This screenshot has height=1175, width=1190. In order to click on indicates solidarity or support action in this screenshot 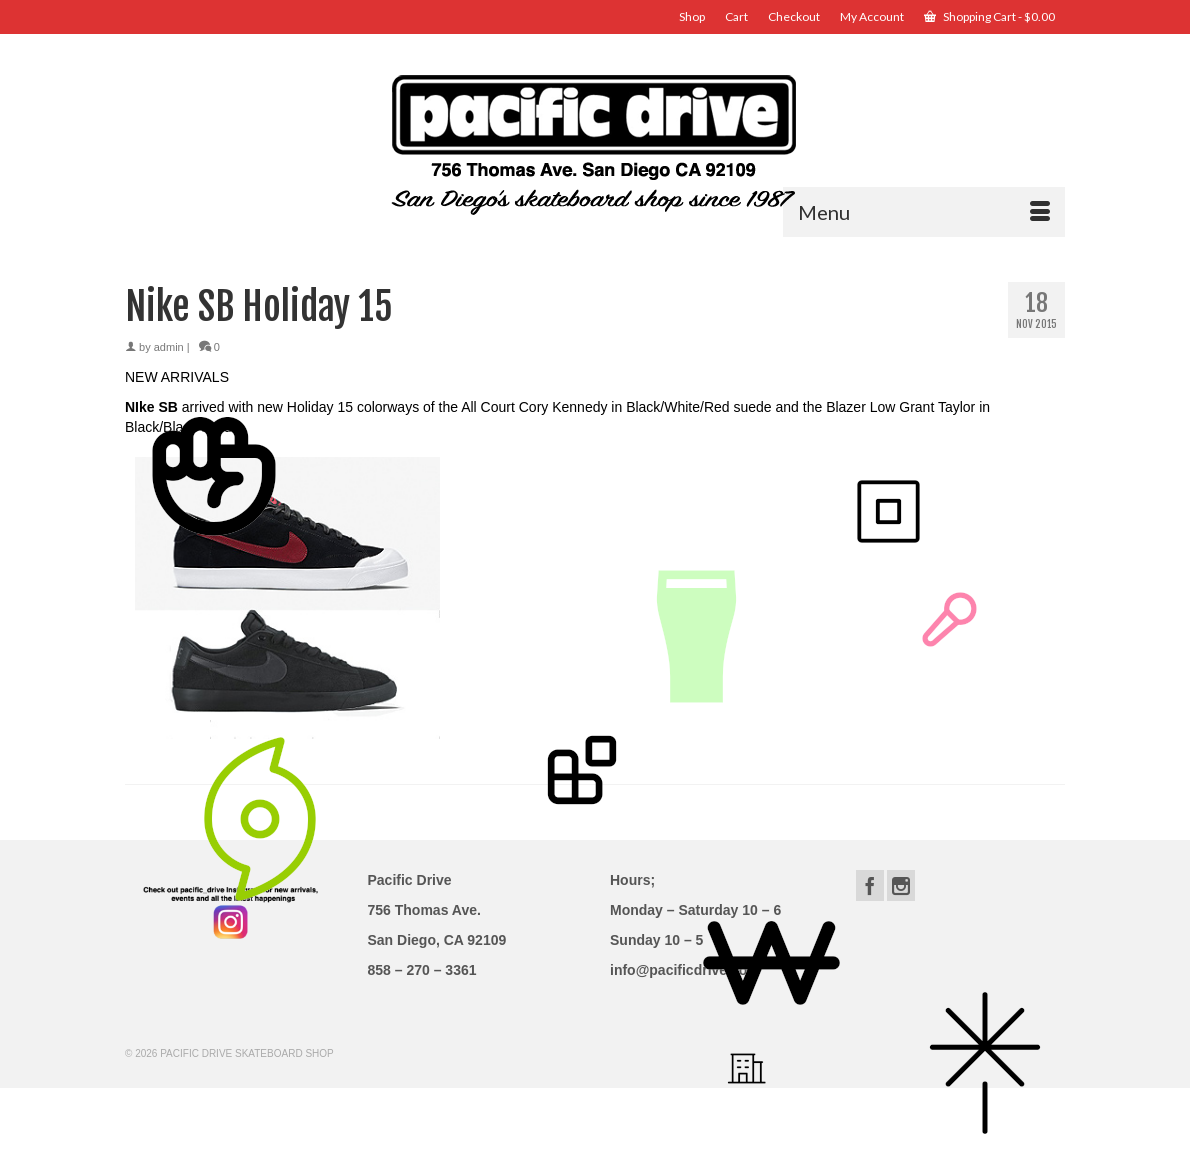, I will do `click(214, 474)`.